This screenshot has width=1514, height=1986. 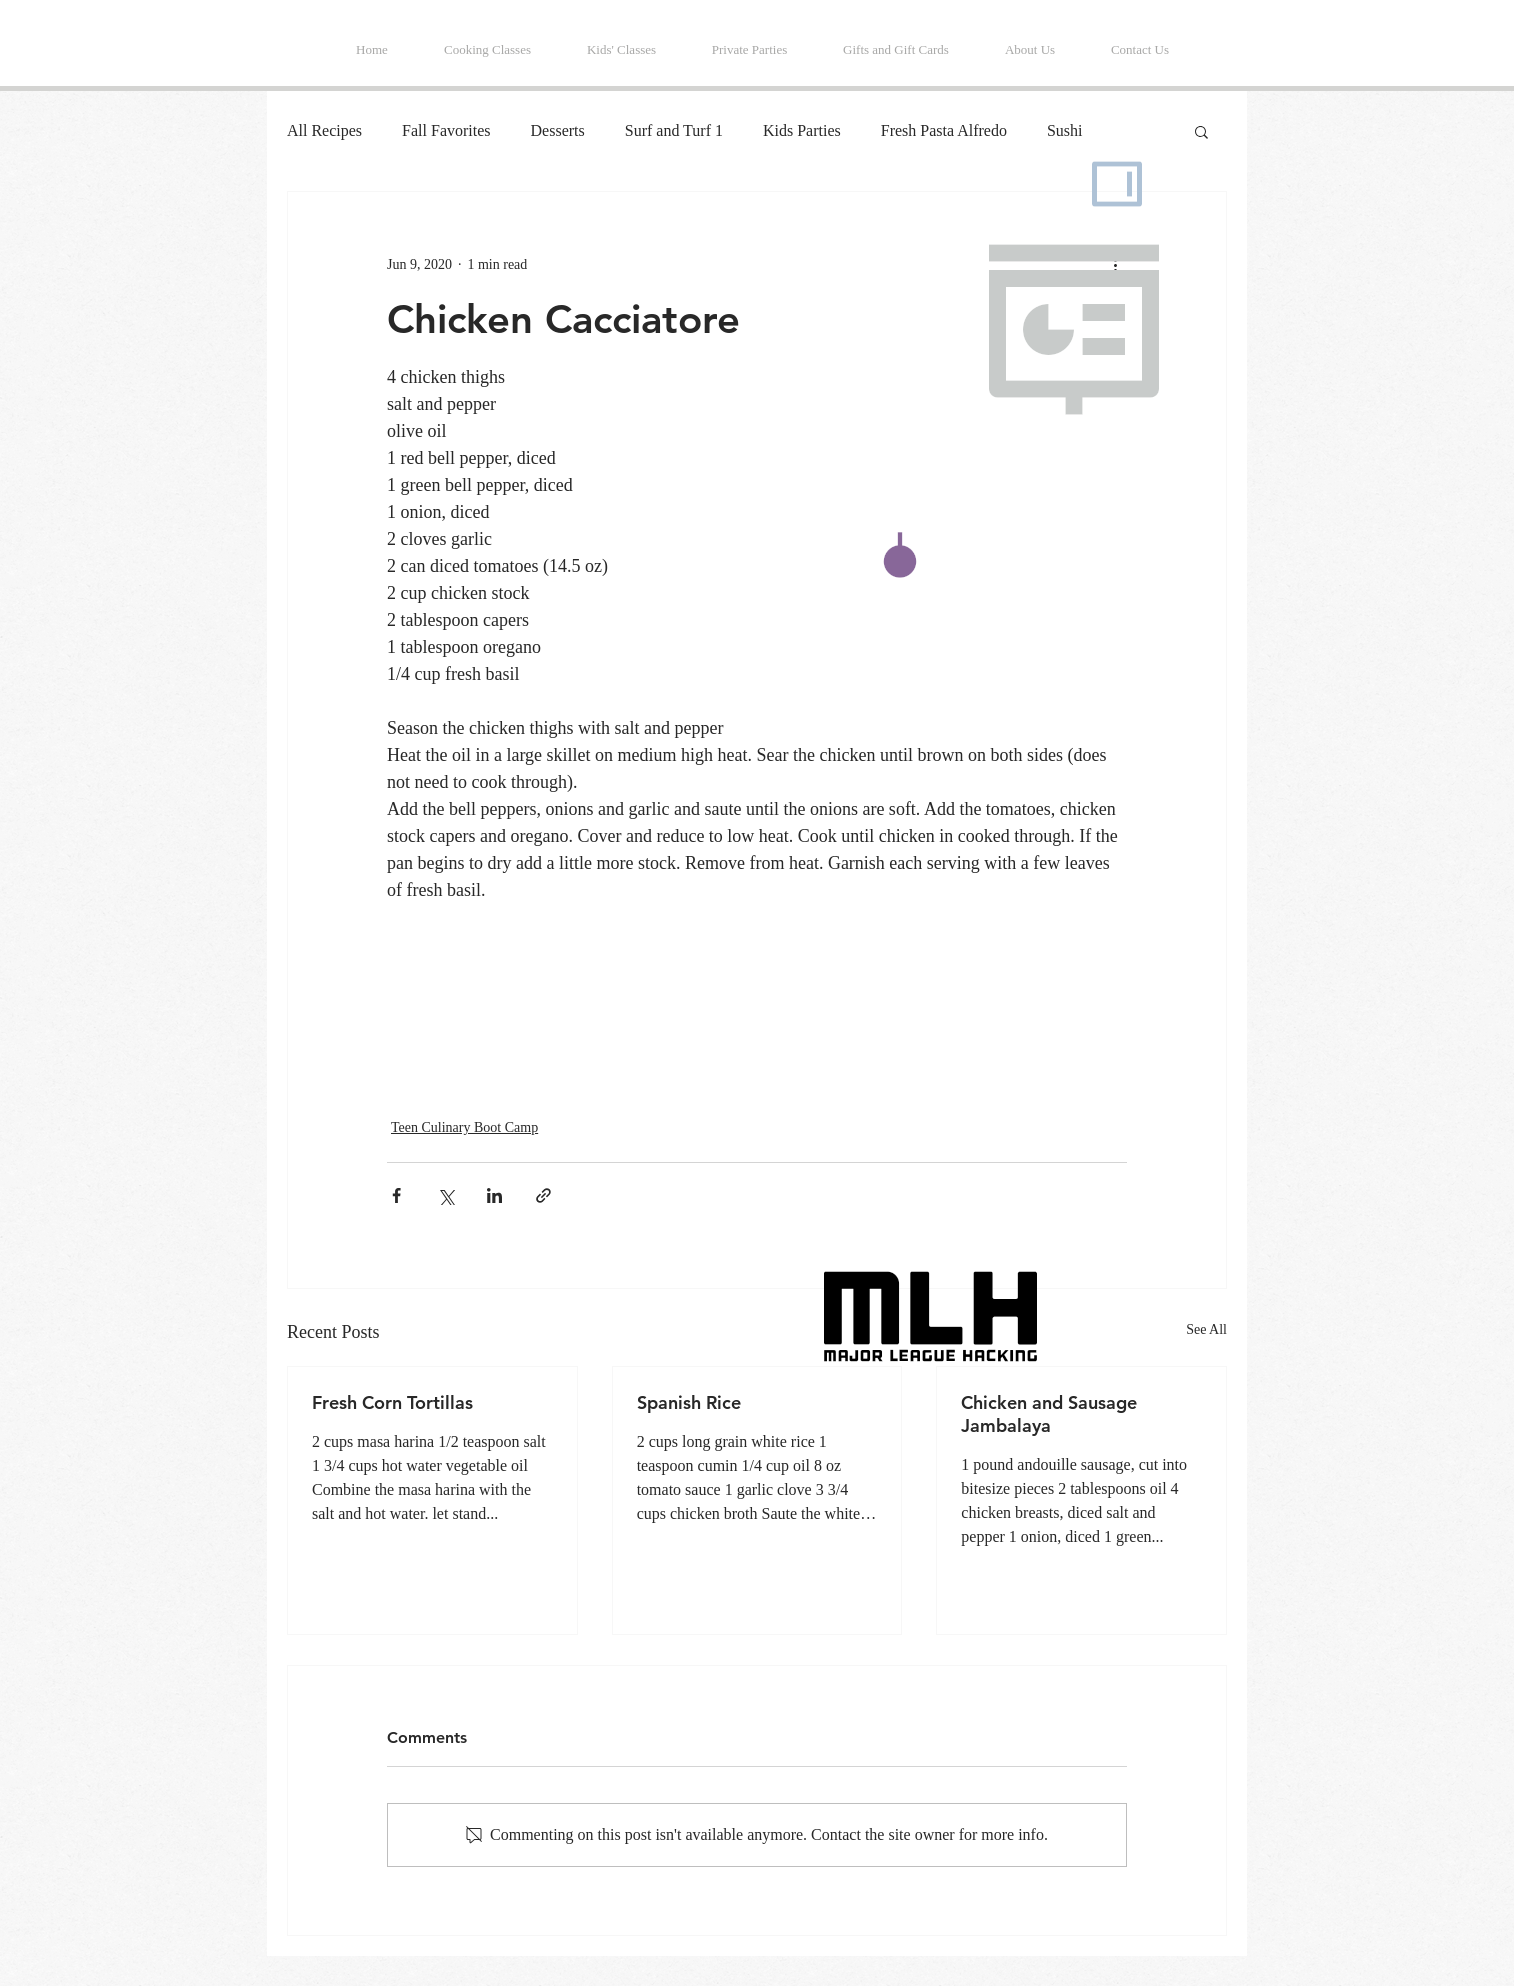 What do you see at coordinates (1117, 184) in the screenshot?
I see `switch to right sidebar layout` at bounding box center [1117, 184].